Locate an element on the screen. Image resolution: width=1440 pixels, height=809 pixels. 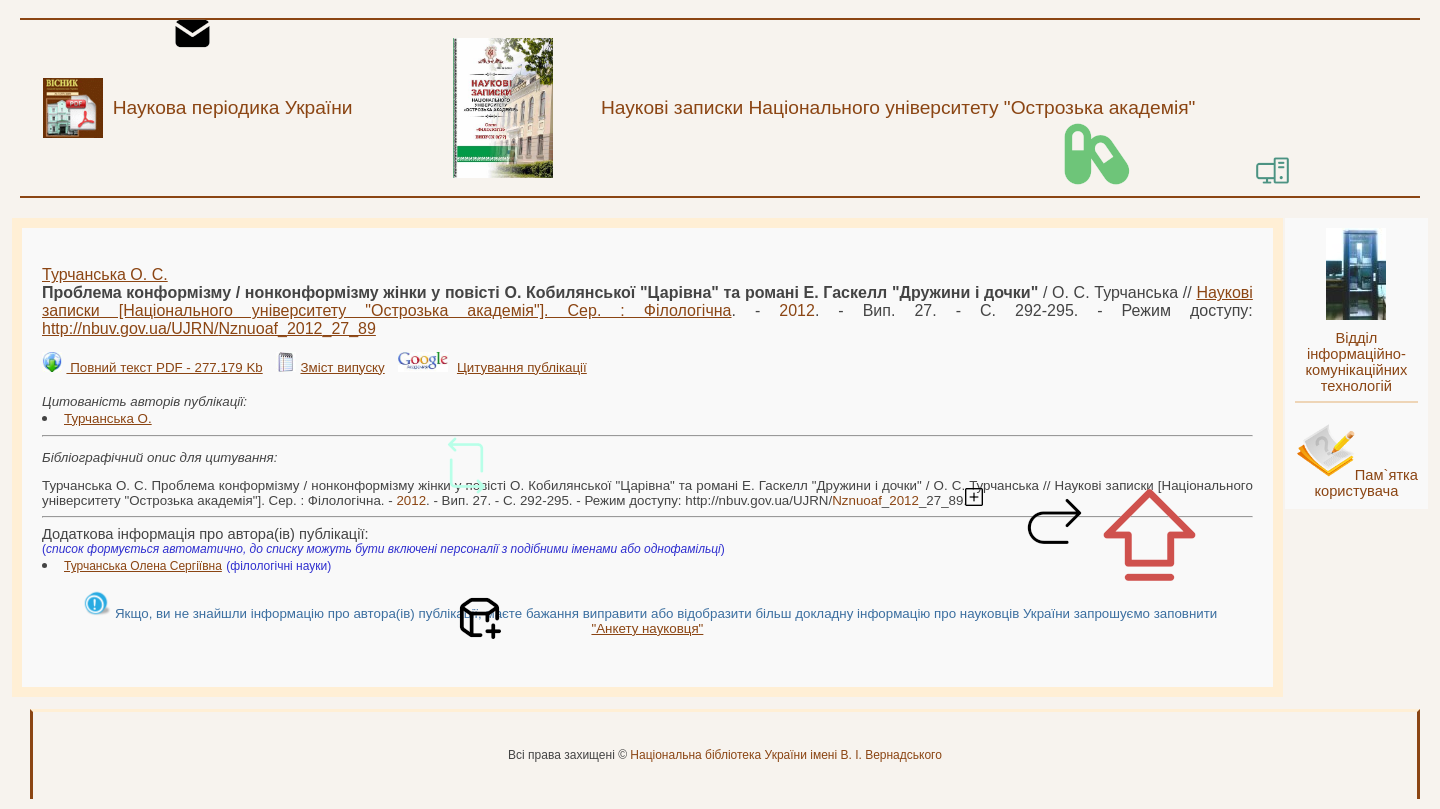
add a new item is located at coordinates (974, 497).